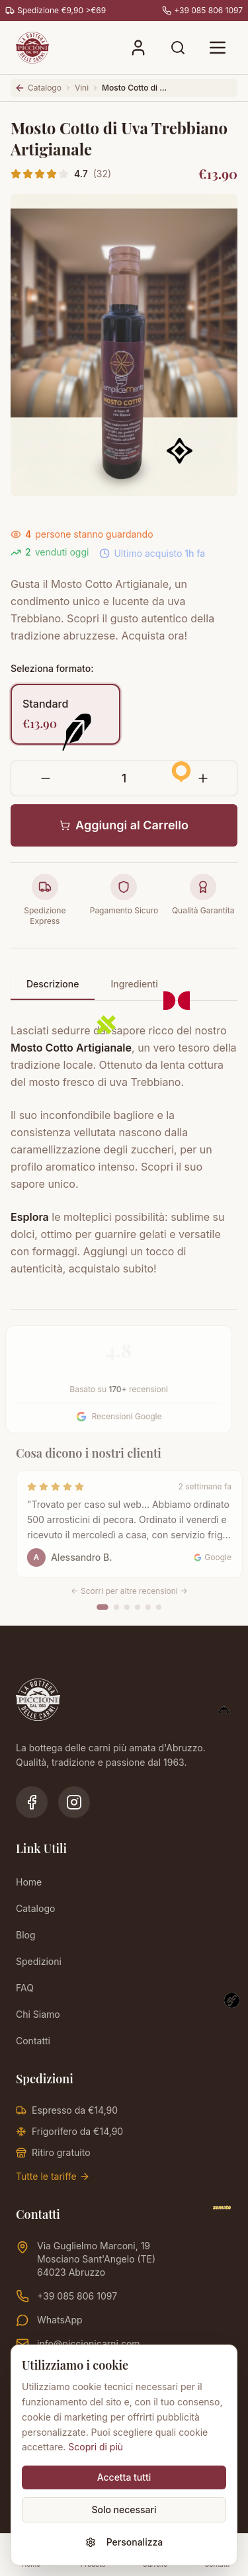 The height and width of the screenshot is (2576, 248). What do you see at coordinates (224, 1710) in the screenshot?
I see `open SurveyMonkey app` at bounding box center [224, 1710].